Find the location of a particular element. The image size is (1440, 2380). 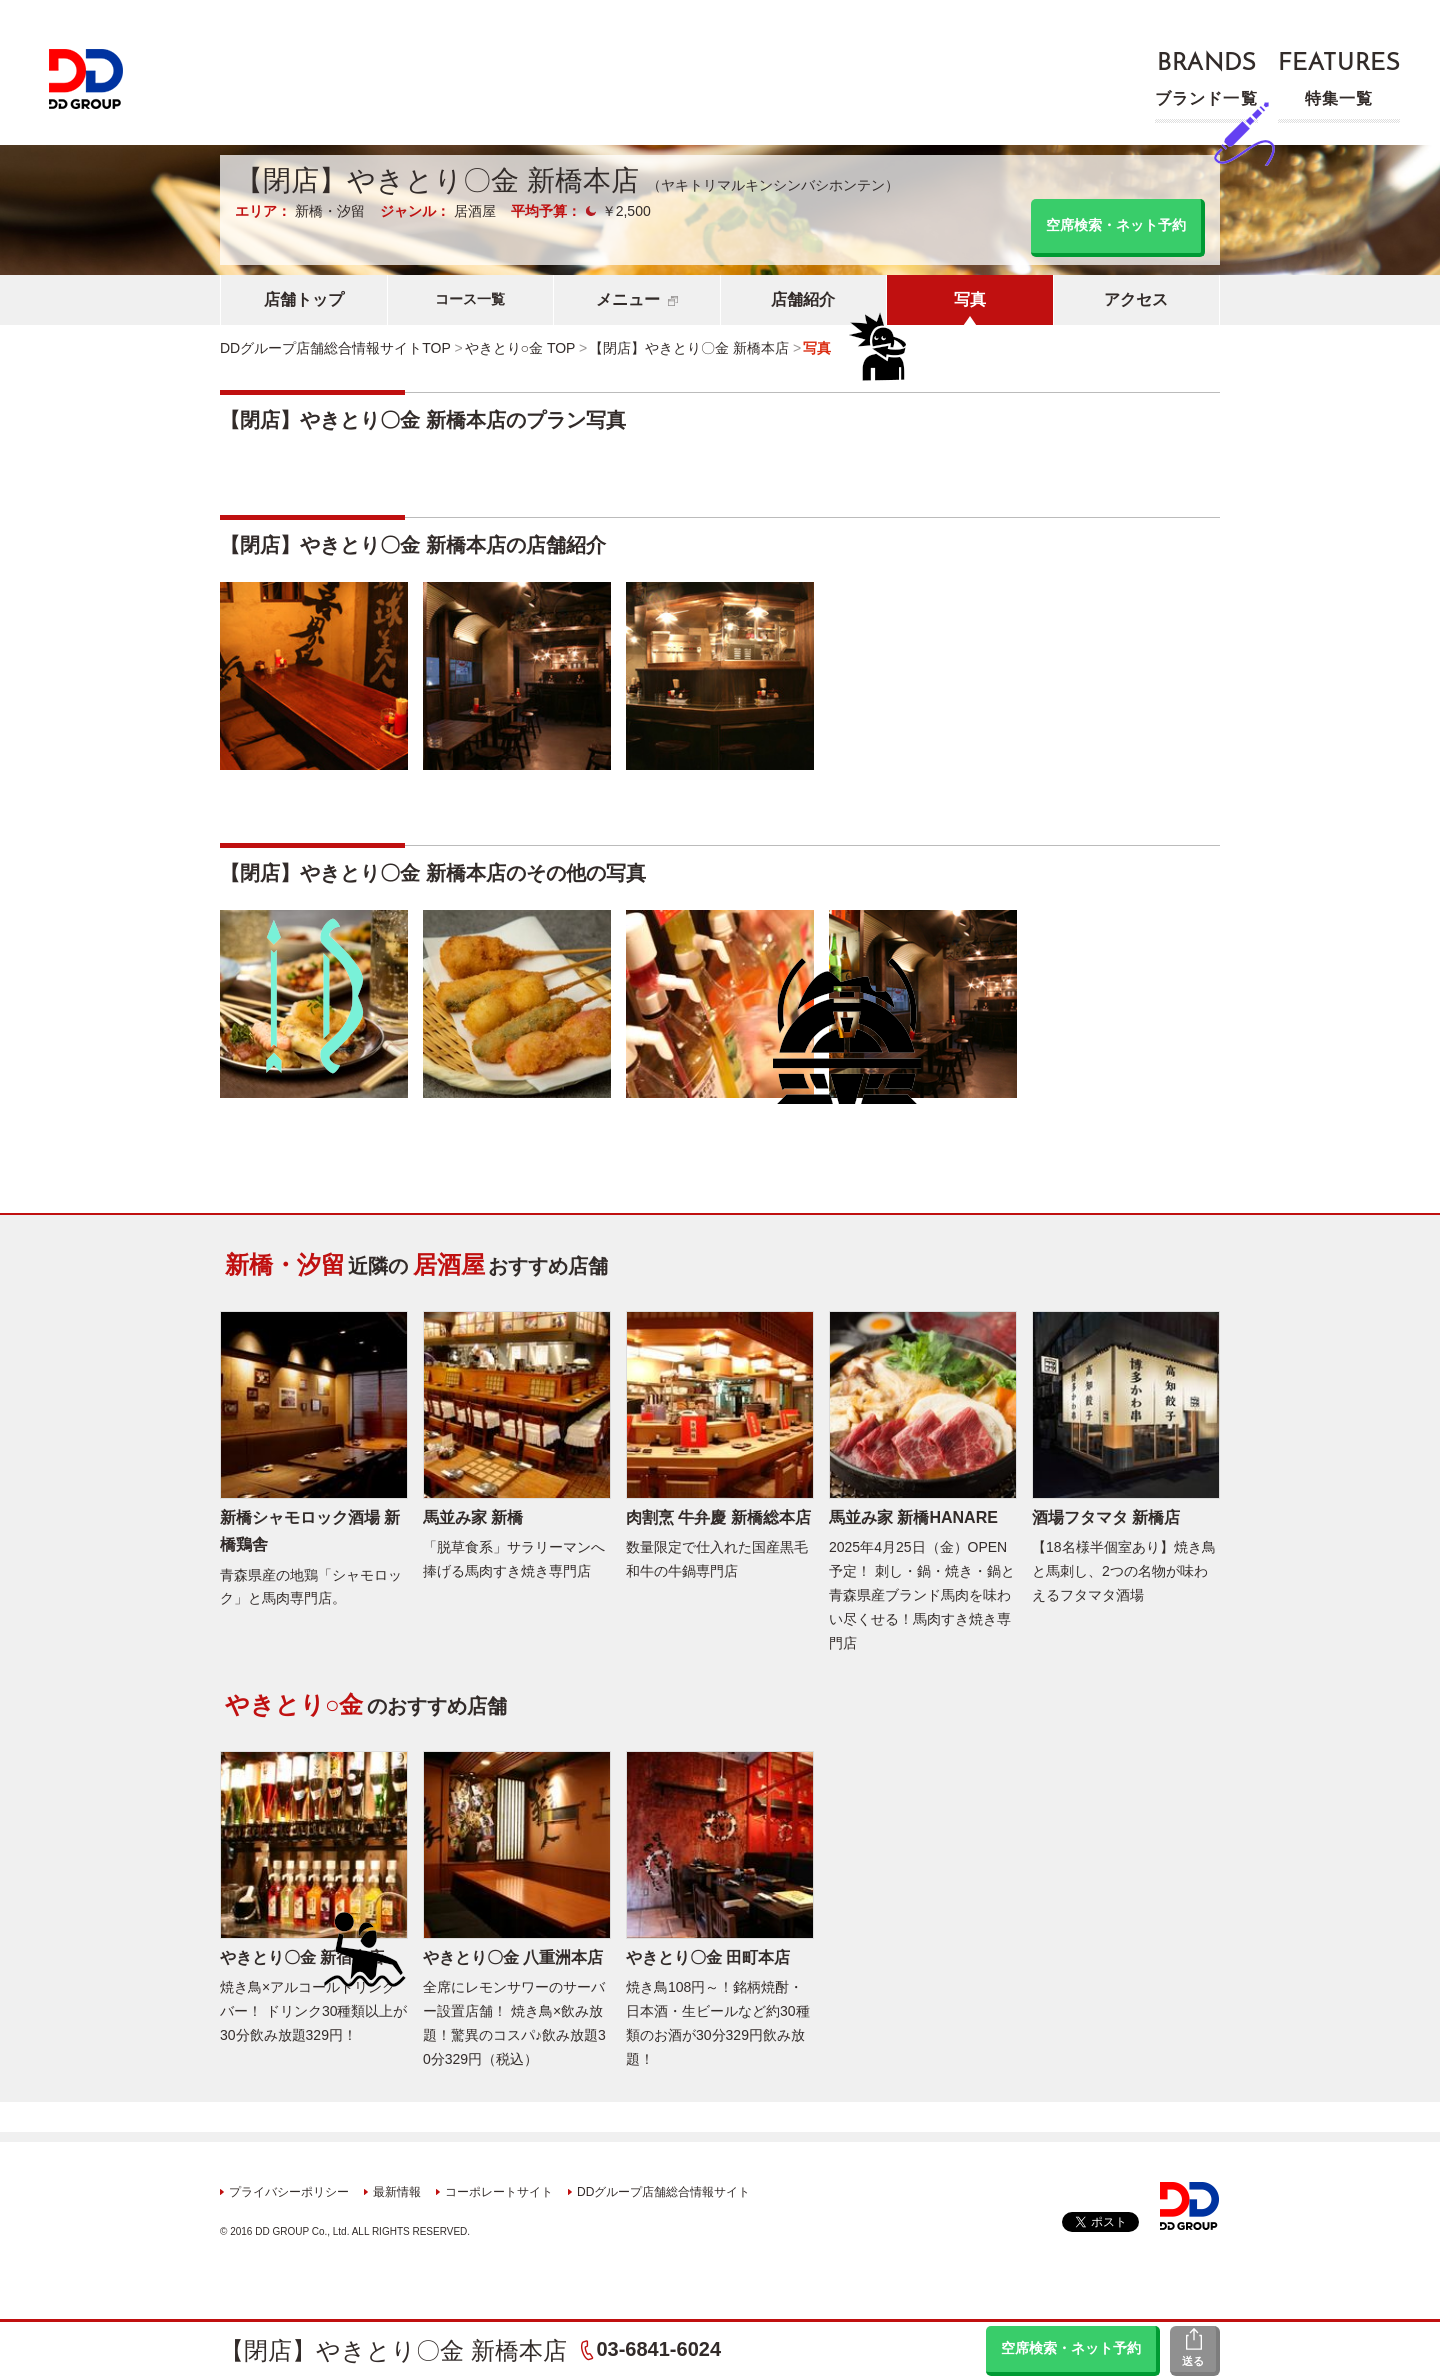

access grain storage facilities is located at coordinates (847, 1031).